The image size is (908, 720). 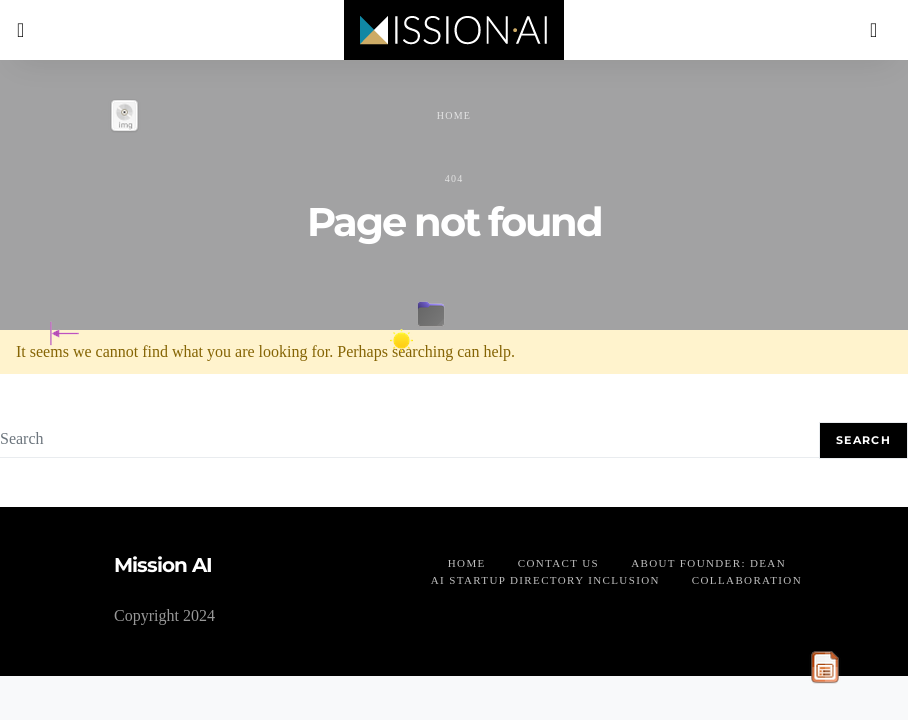 What do you see at coordinates (825, 667) in the screenshot?
I see `open a presentation file` at bounding box center [825, 667].